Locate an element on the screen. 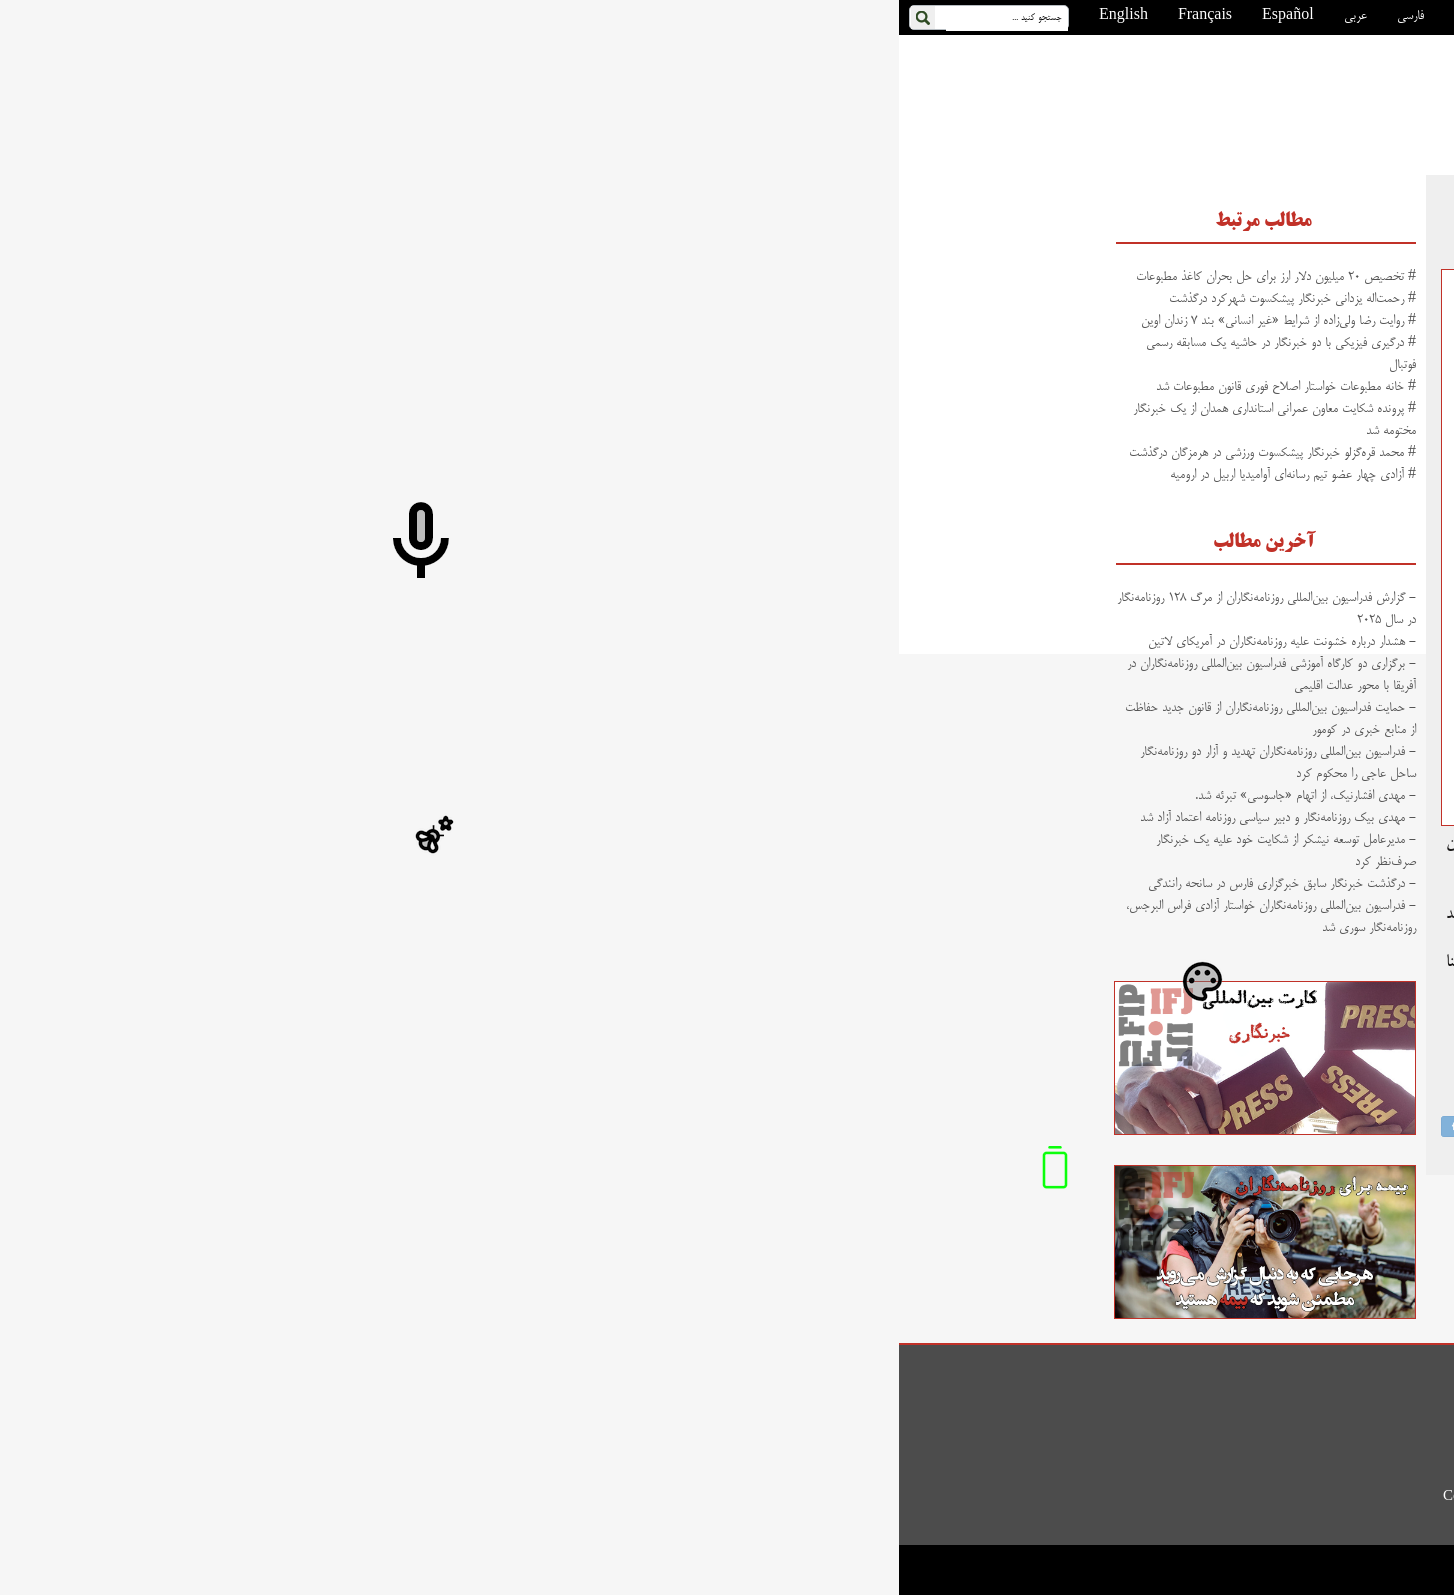 The width and height of the screenshot is (1454, 1595). access nature or outdoor-themed emoji is located at coordinates (434, 834).